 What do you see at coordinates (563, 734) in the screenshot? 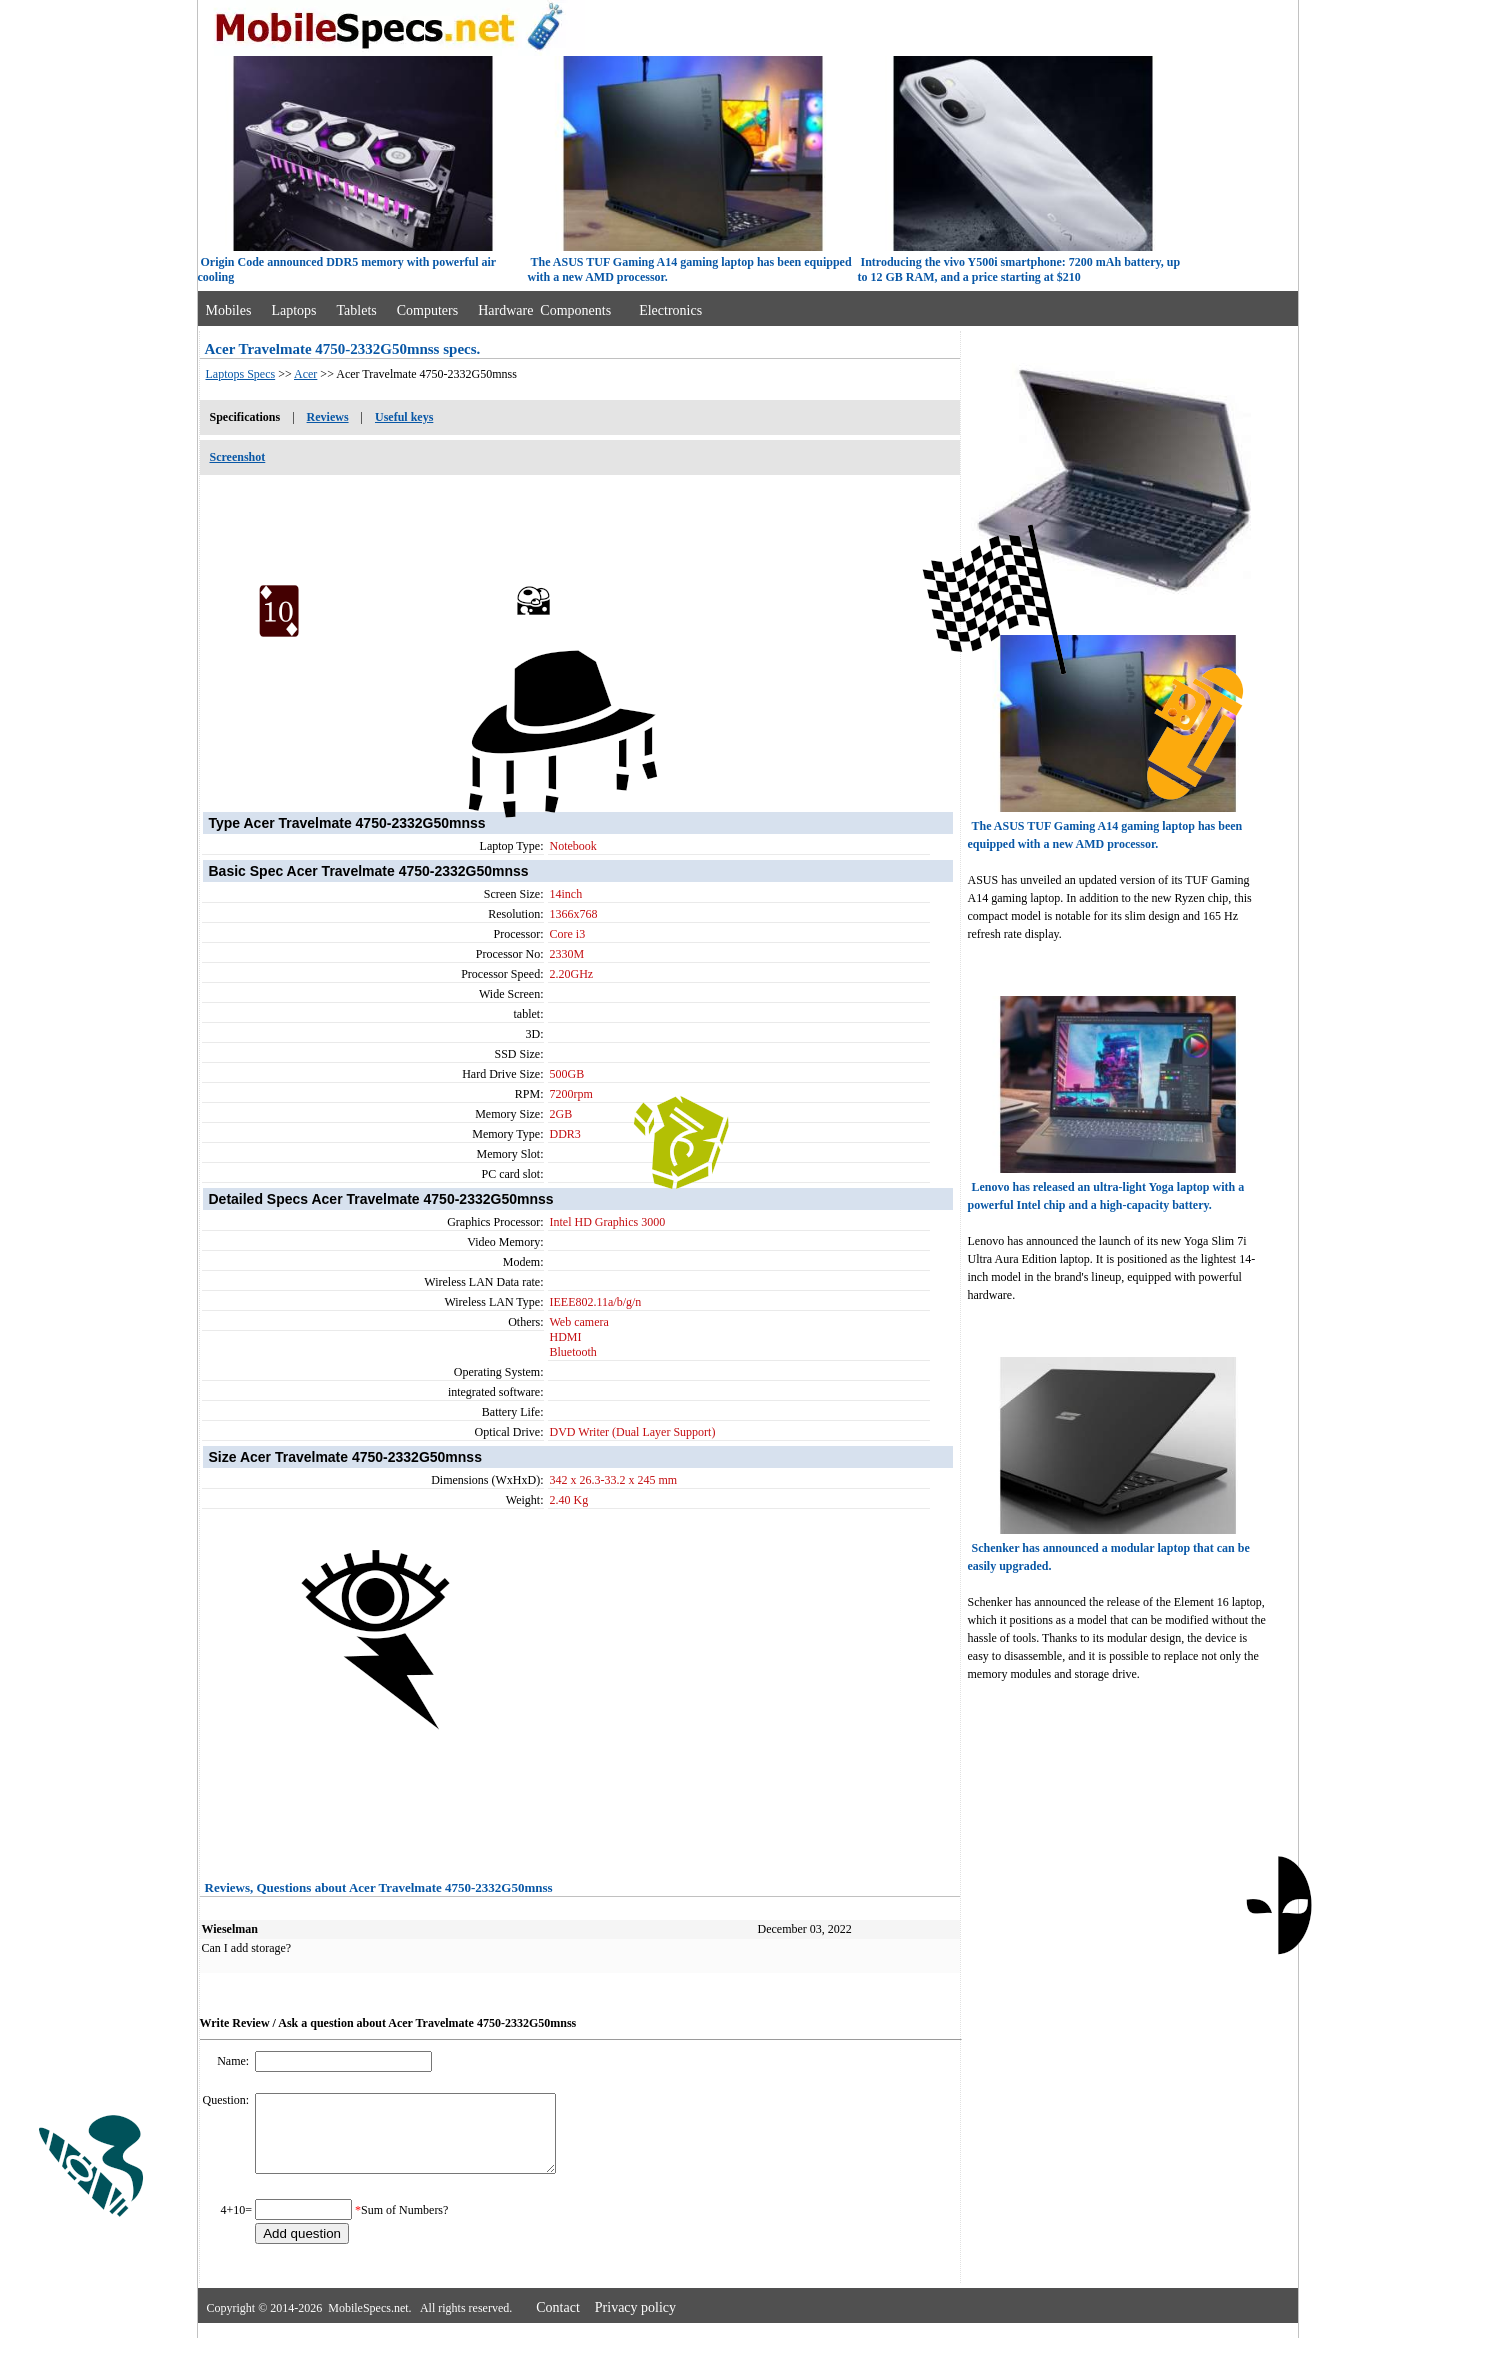
I see `select australian or outback themed character` at bounding box center [563, 734].